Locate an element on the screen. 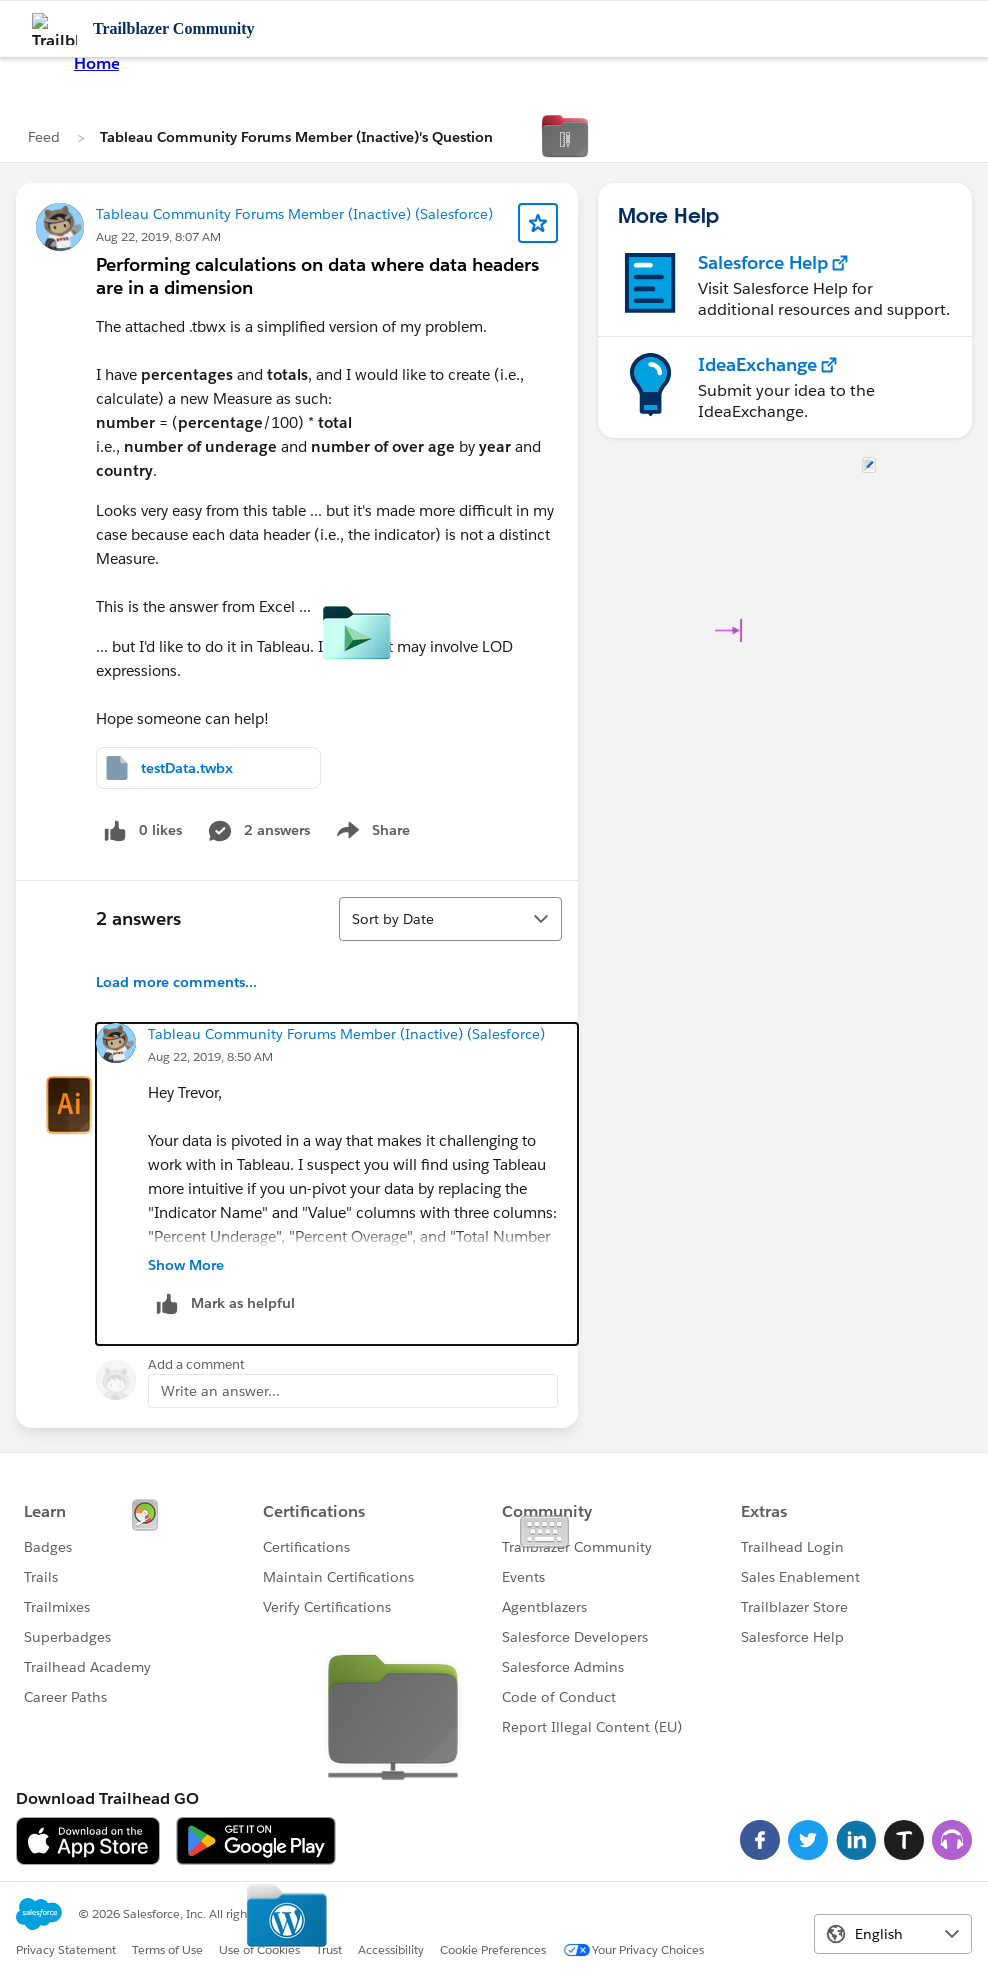 The height and width of the screenshot is (1986, 988). access a remote or network folder is located at coordinates (393, 1715).